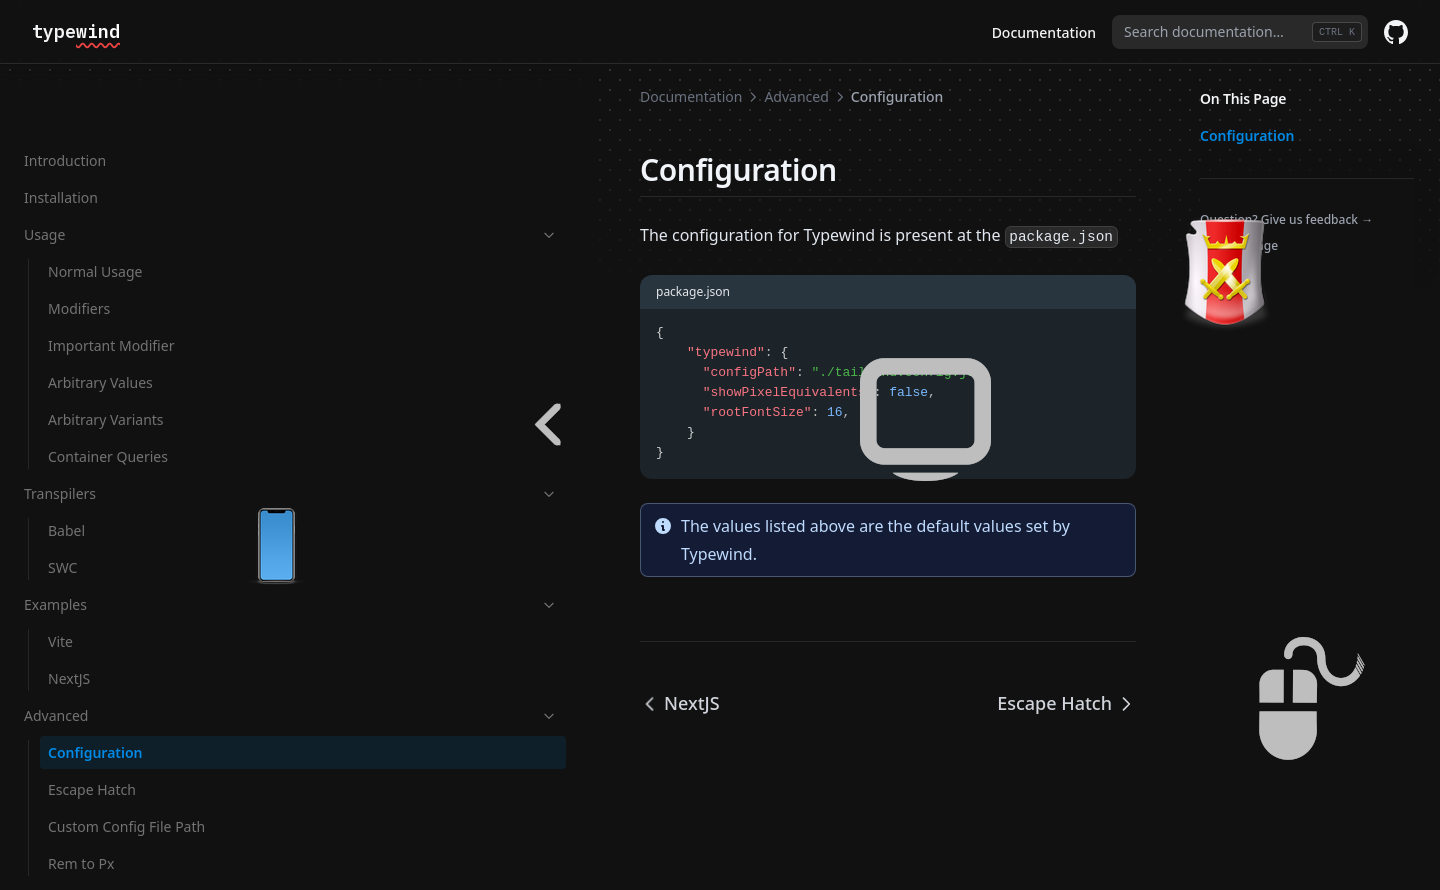 The width and height of the screenshot is (1440, 890). What do you see at coordinates (546, 424) in the screenshot?
I see `go back to previous screen` at bounding box center [546, 424].